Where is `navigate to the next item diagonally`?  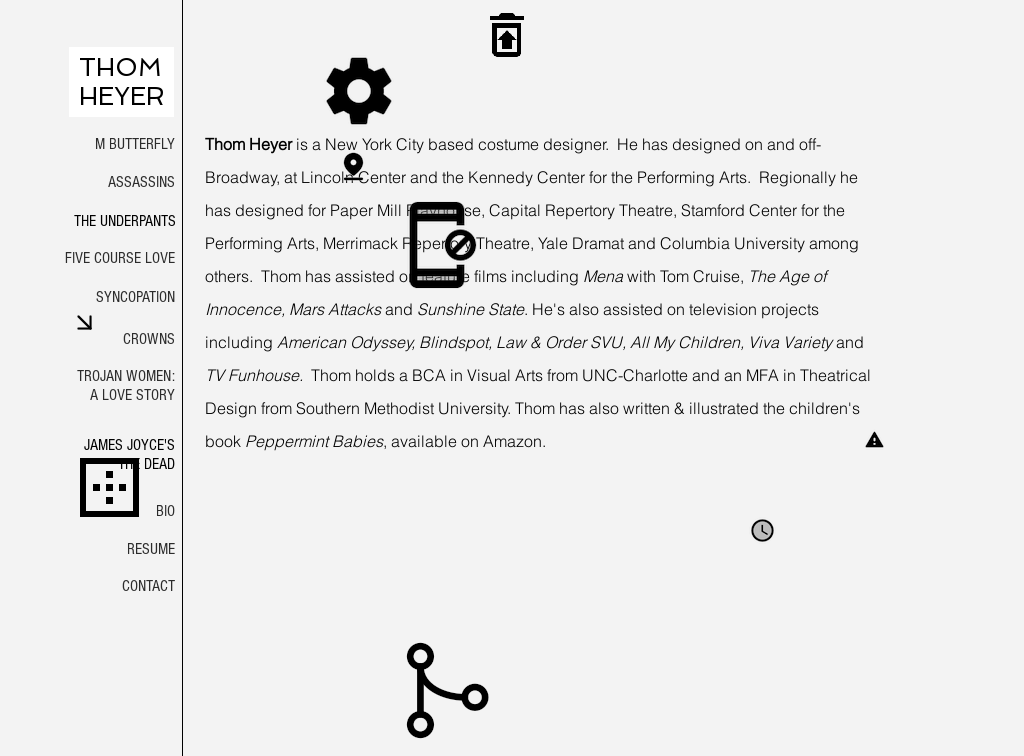 navigate to the next item diagonally is located at coordinates (84, 322).